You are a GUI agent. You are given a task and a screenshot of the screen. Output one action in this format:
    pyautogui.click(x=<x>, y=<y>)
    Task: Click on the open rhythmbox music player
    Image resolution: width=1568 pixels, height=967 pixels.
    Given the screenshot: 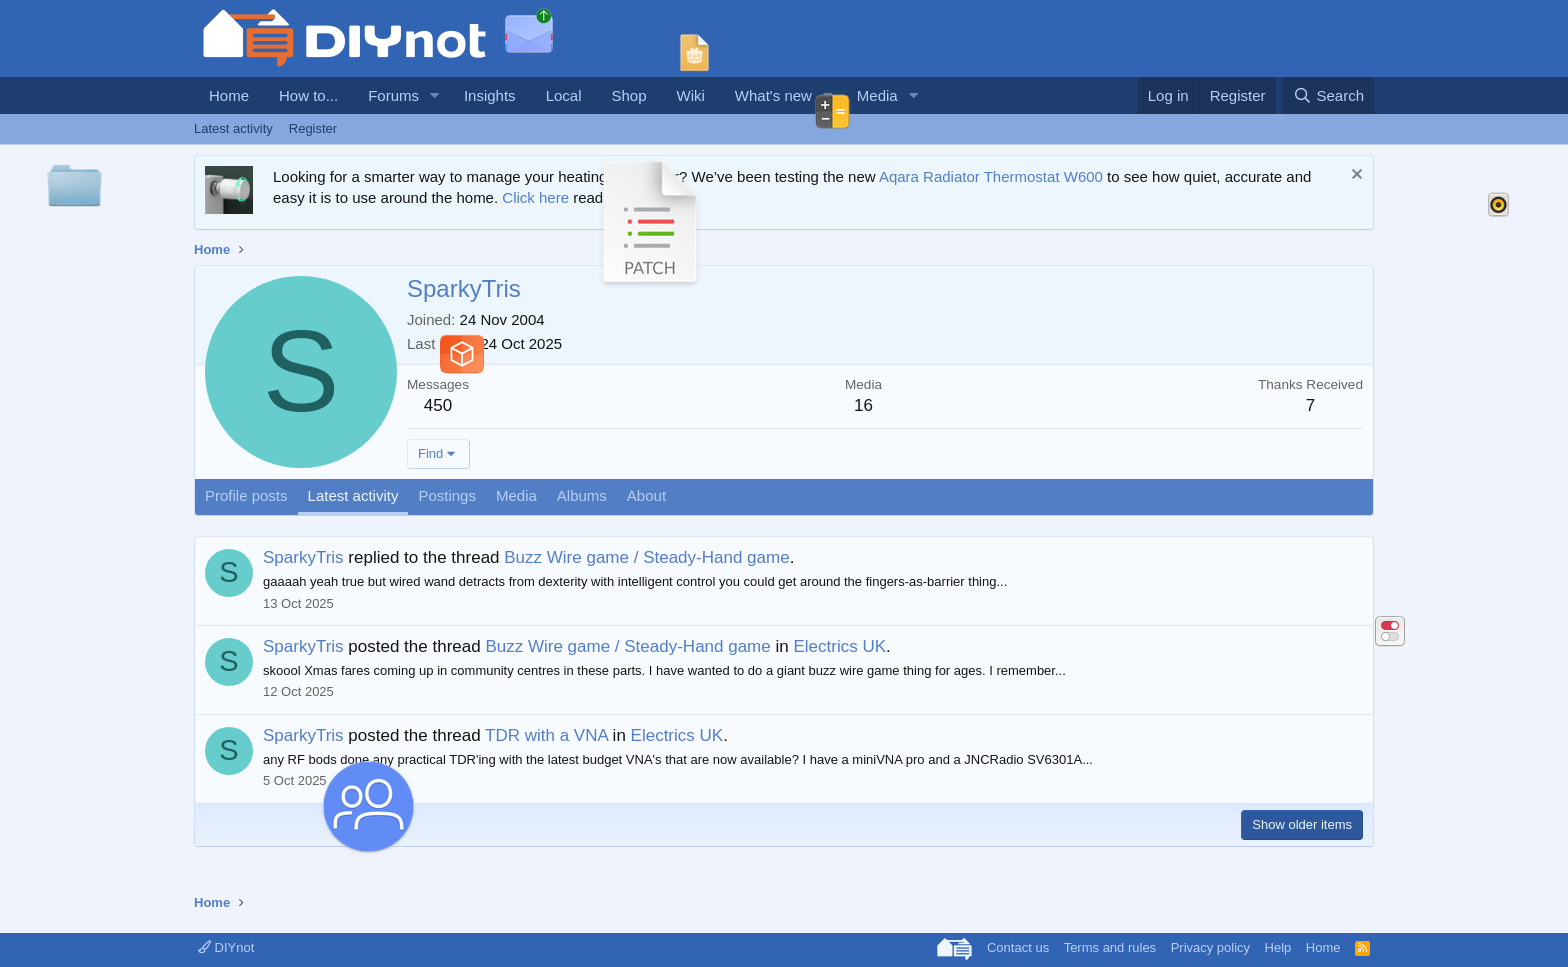 What is the action you would take?
    pyautogui.click(x=1498, y=204)
    